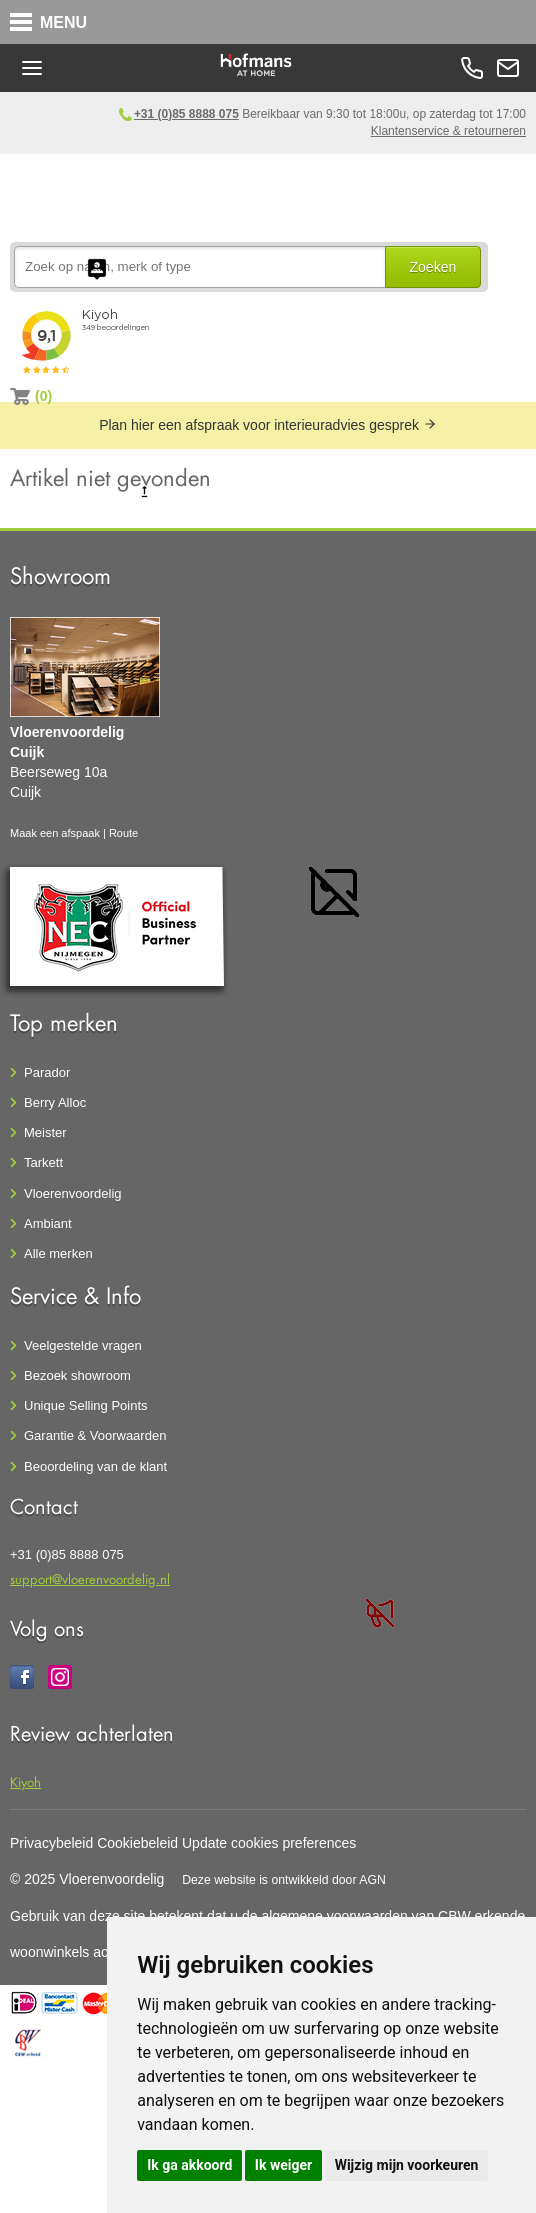 This screenshot has height=2213, width=536. Describe the element at coordinates (380, 1613) in the screenshot. I see `mute announcements or notifications` at that location.